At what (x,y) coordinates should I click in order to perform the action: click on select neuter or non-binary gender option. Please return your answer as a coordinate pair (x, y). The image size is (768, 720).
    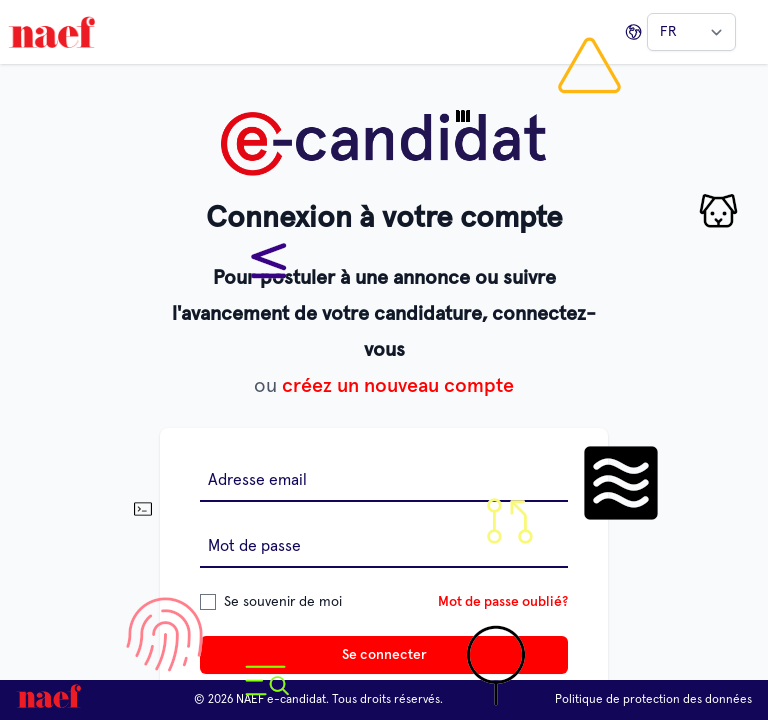
    Looking at the image, I should click on (496, 664).